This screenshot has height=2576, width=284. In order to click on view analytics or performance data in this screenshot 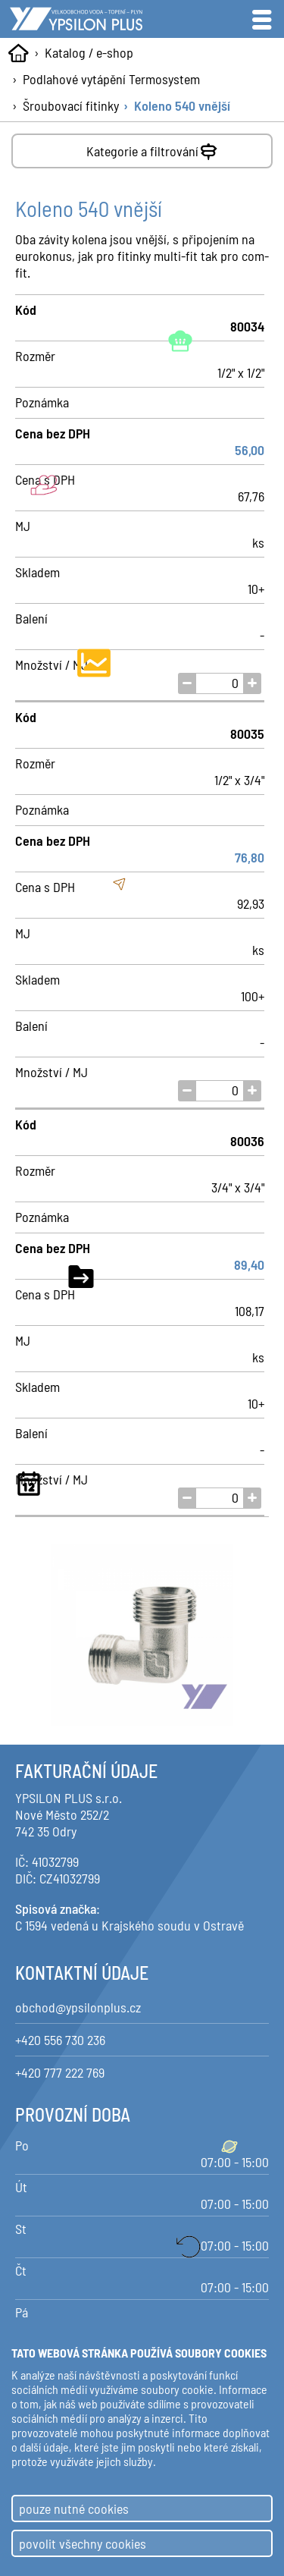, I will do `click(94, 663)`.